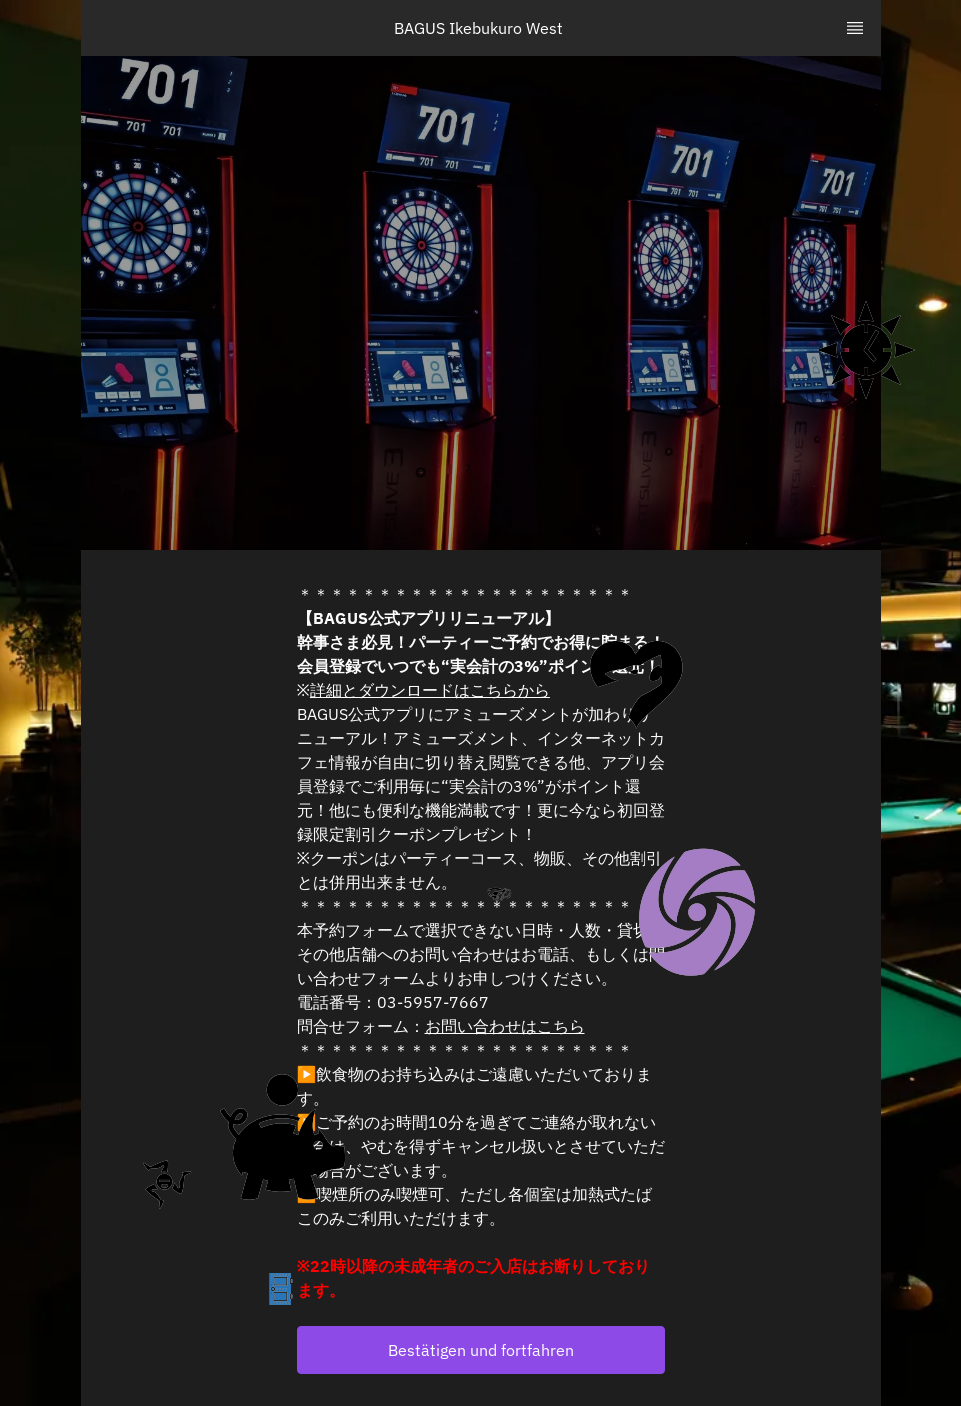 The height and width of the screenshot is (1406, 961). What do you see at coordinates (281, 1289) in the screenshot?
I see `access door or entrance settings in a game` at bounding box center [281, 1289].